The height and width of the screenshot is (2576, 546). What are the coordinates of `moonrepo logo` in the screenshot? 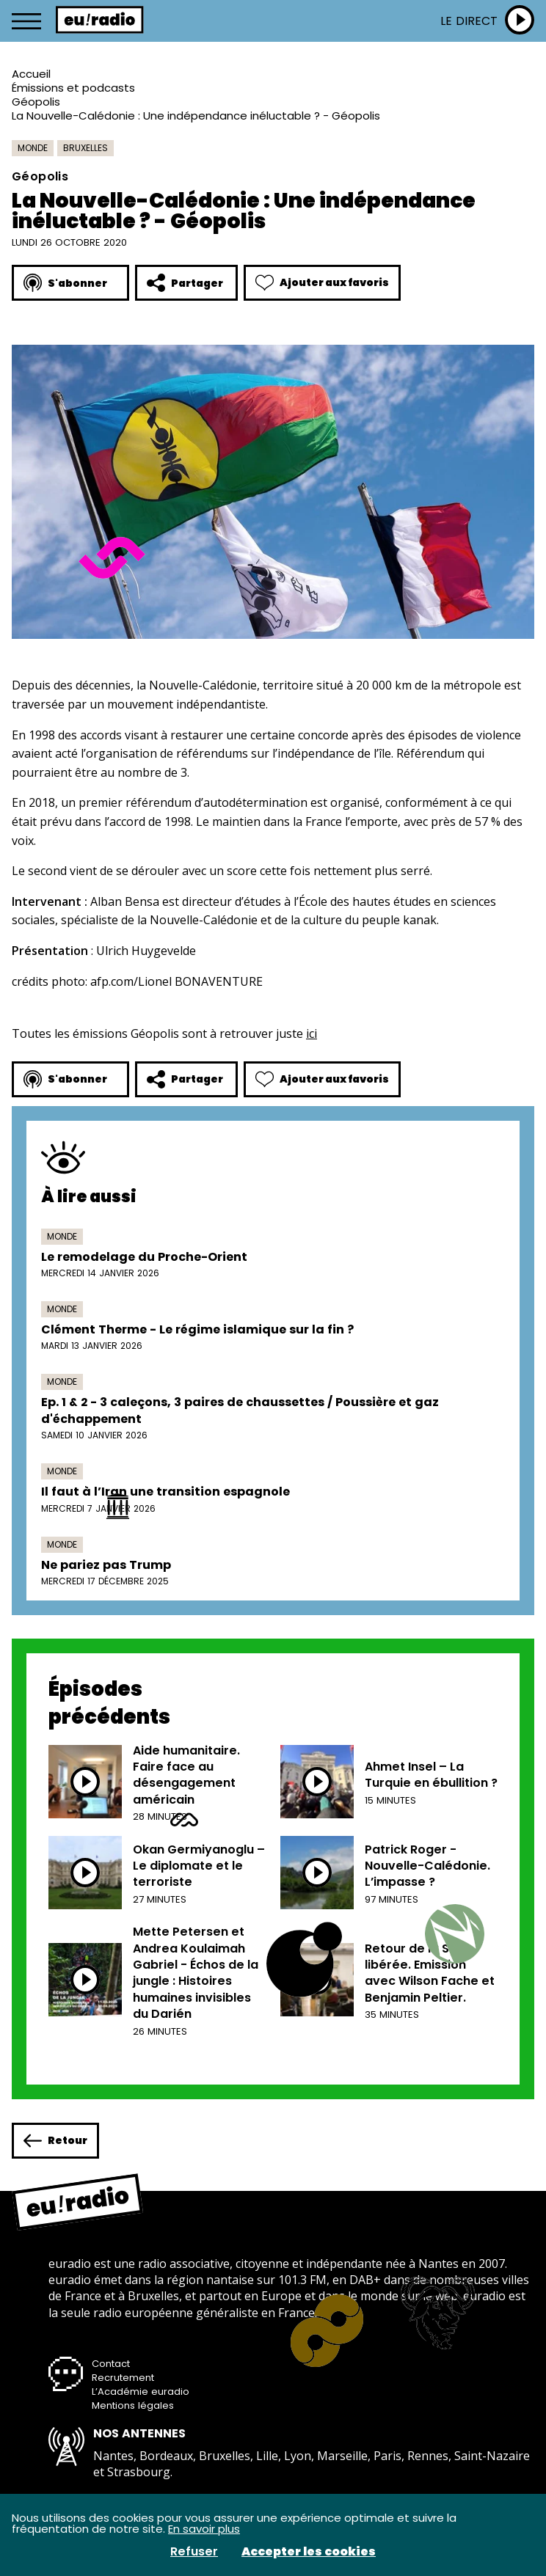 It's located at (304, 1959).